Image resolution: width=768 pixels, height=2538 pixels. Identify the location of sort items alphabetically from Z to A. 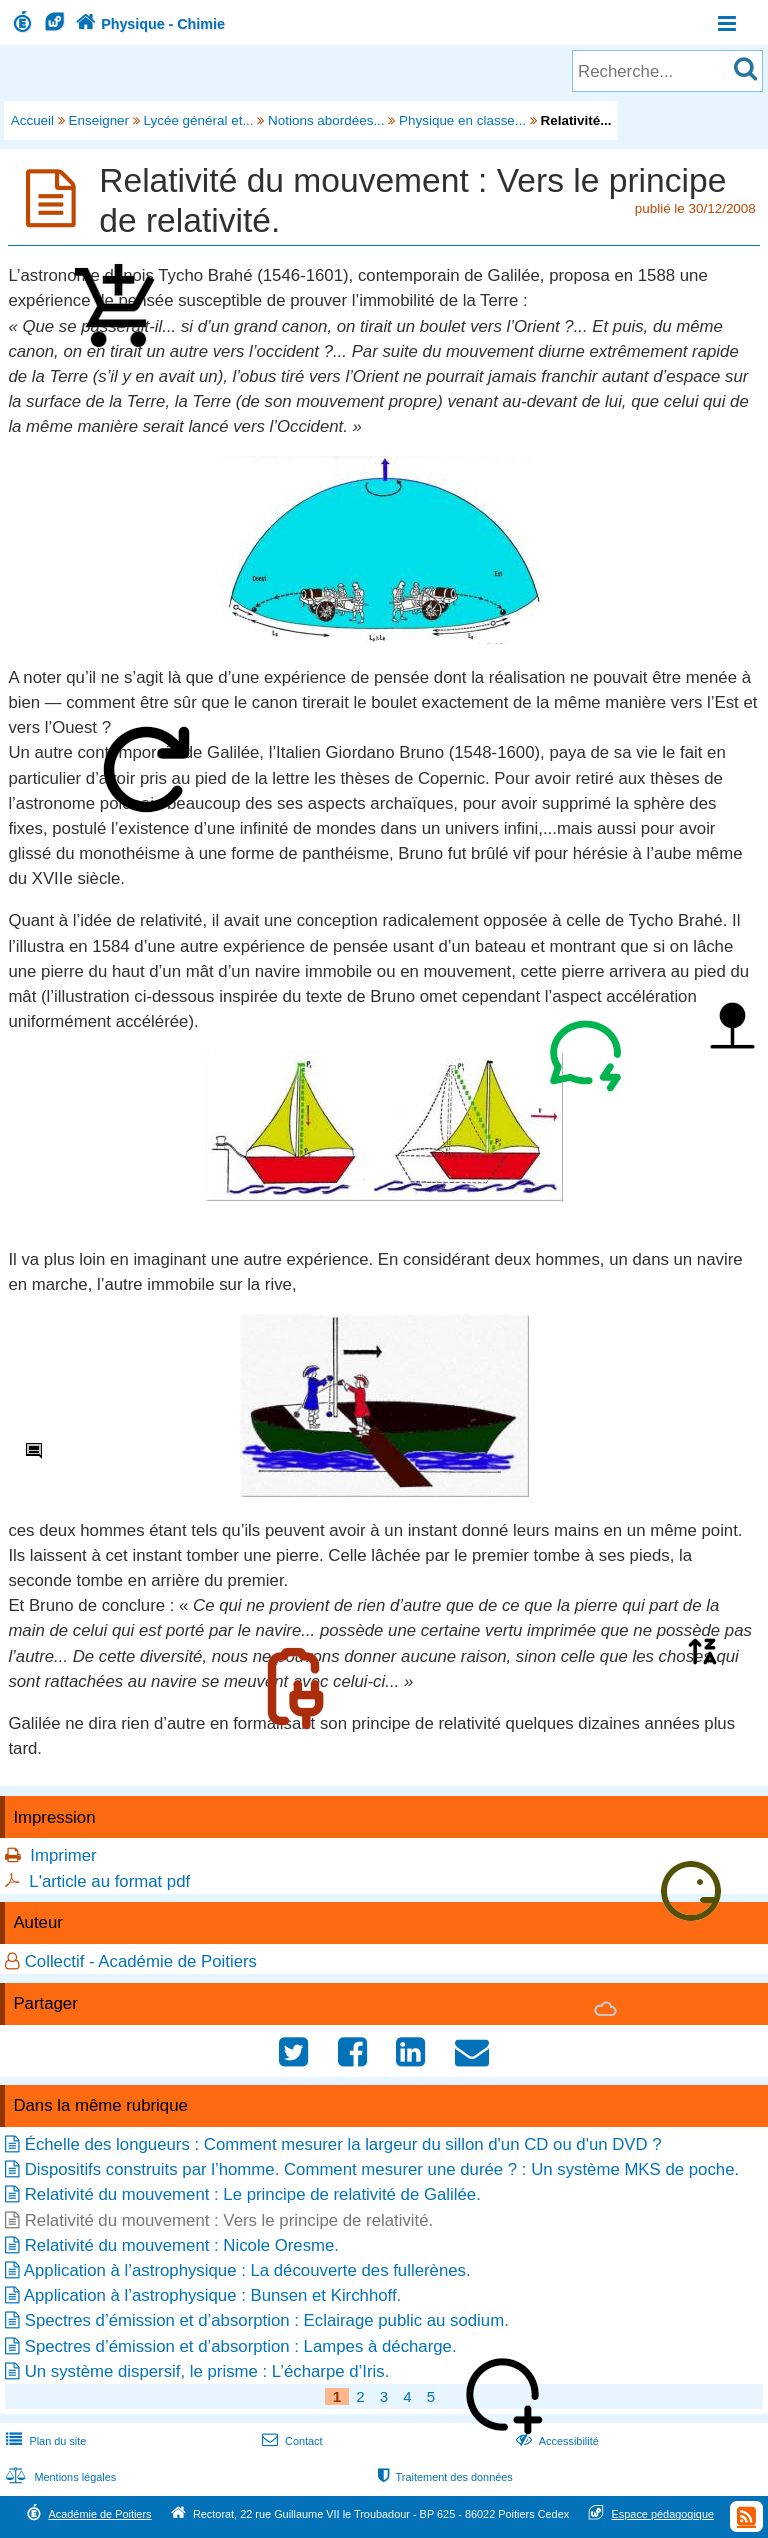
(702, 1651).